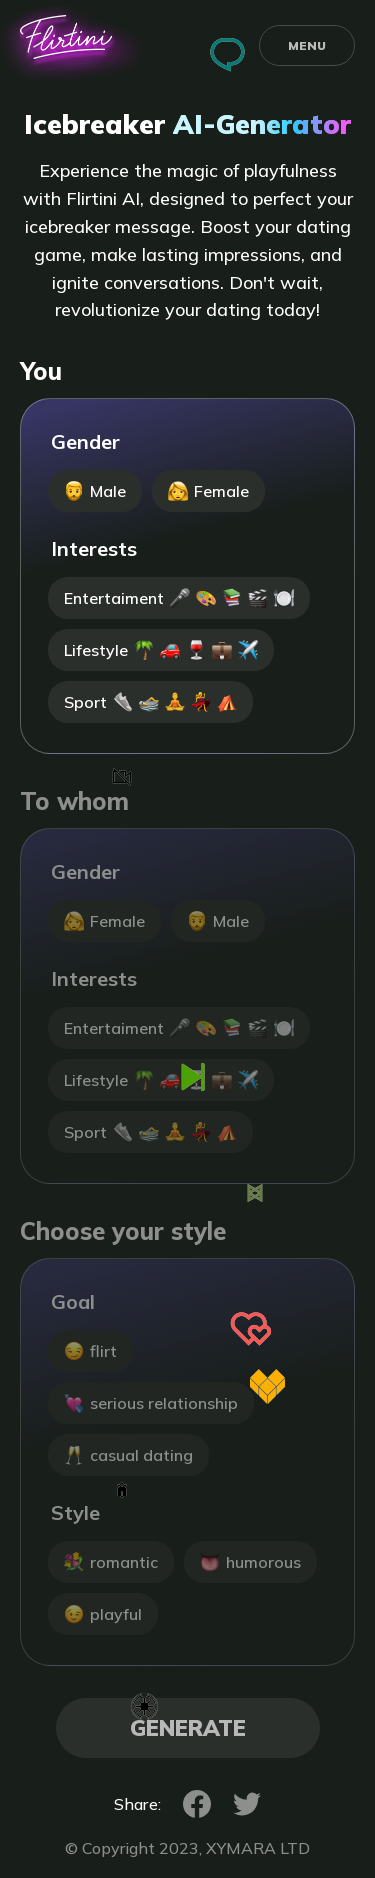  I want to click on galactic republic logo from star wars, so click(144, 1706).